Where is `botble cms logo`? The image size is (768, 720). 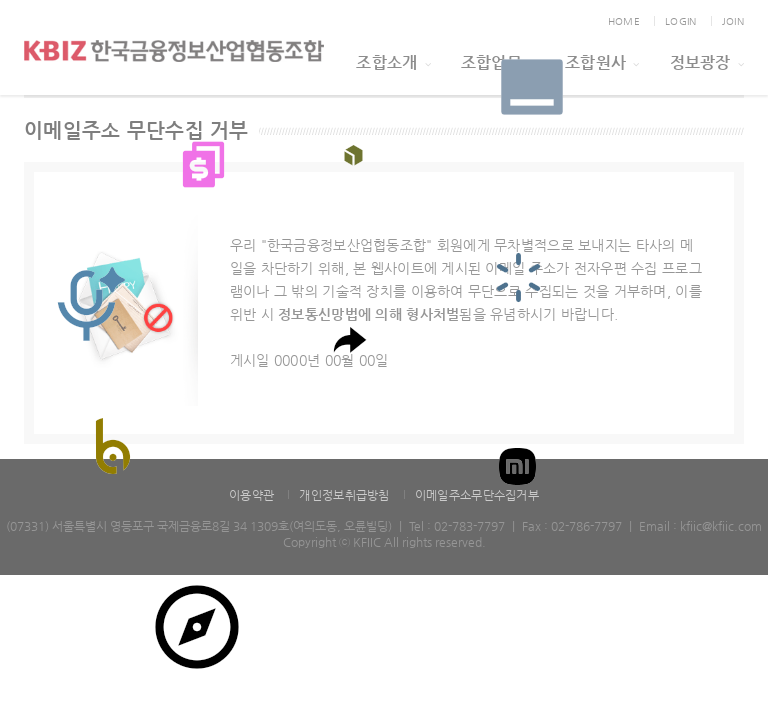 botble cms logo is located at coordinates (113, 446).